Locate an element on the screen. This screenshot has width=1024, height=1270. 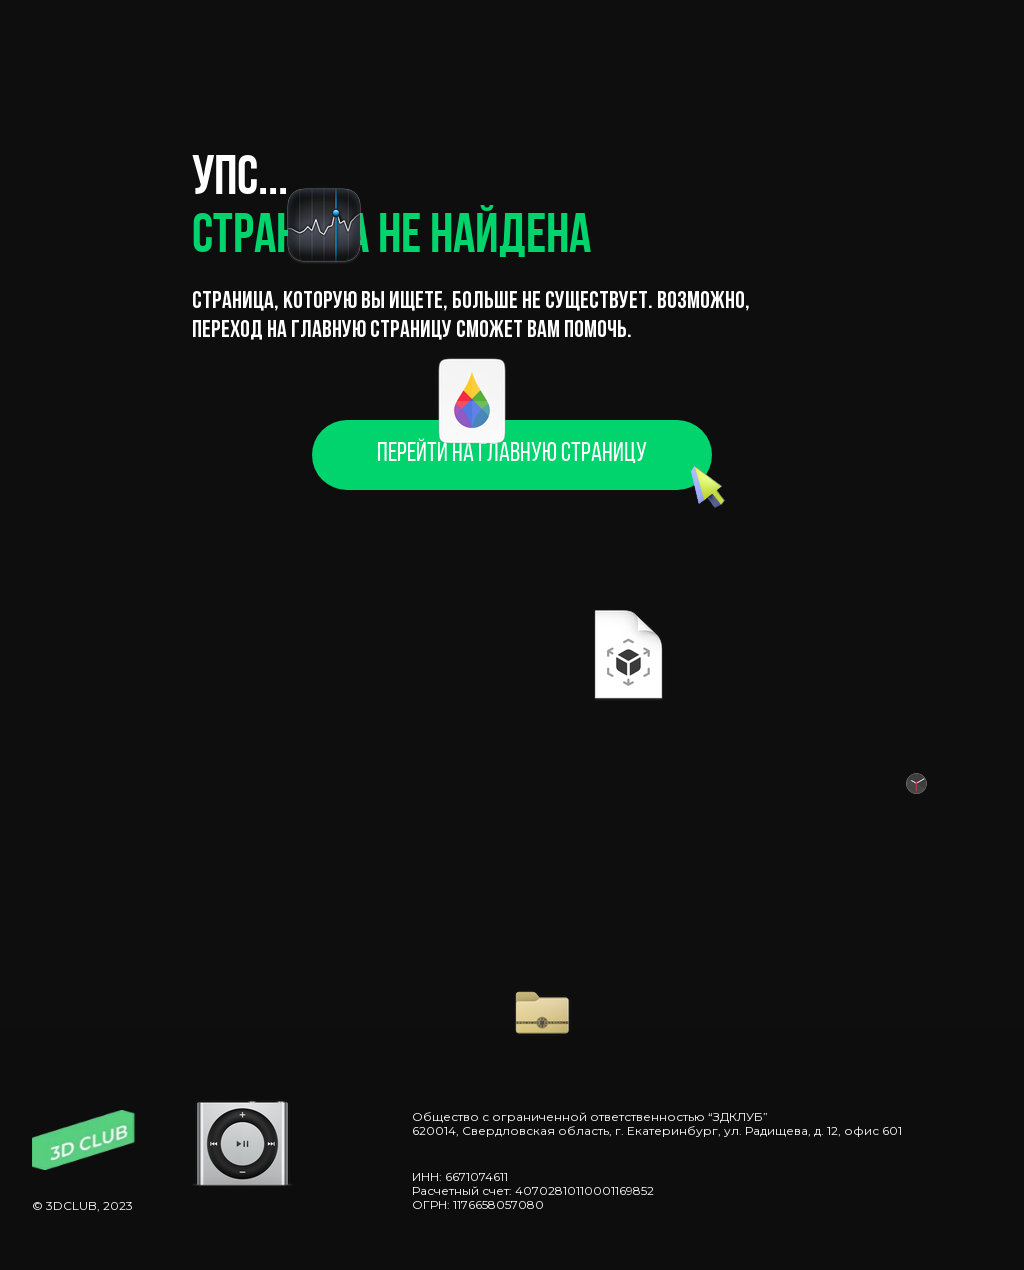
indicates a time-sensitive or urgent item is located at coordinates (916, 783).